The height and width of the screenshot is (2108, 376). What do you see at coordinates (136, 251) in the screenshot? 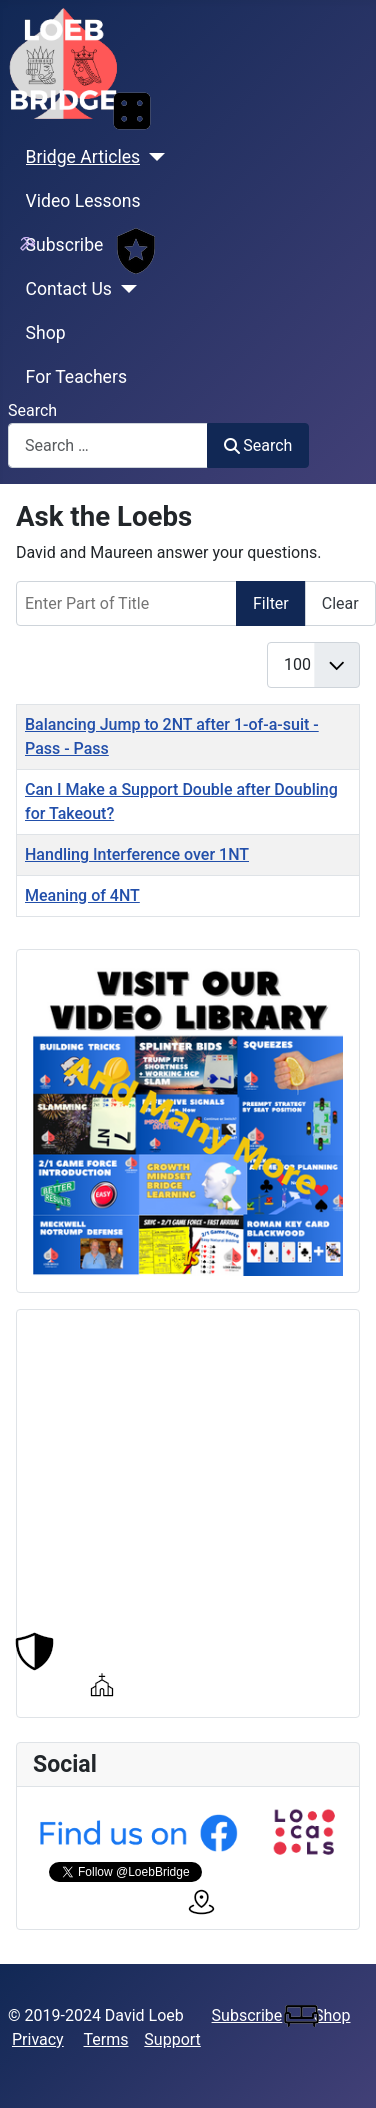
I see `contact local police or emergency services` at bounding box center [136, 251].